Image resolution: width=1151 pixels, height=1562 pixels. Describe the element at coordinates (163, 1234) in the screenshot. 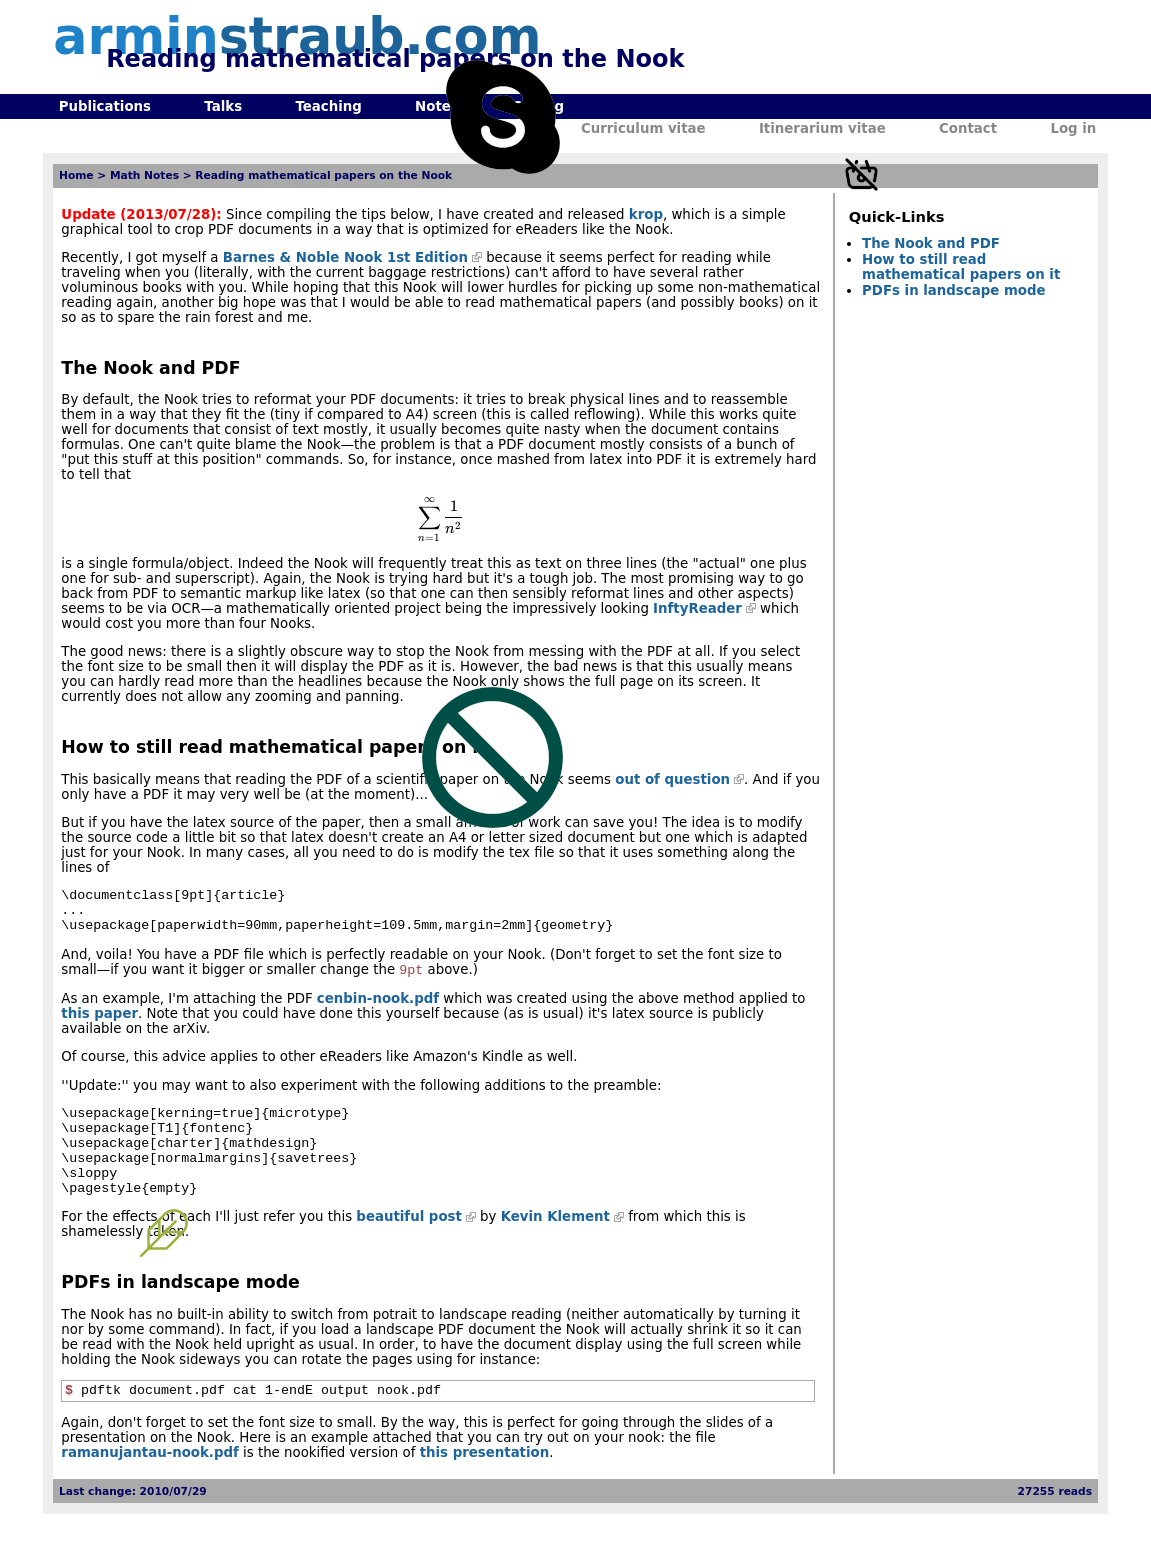

I see `compose a new message or note` at that location.